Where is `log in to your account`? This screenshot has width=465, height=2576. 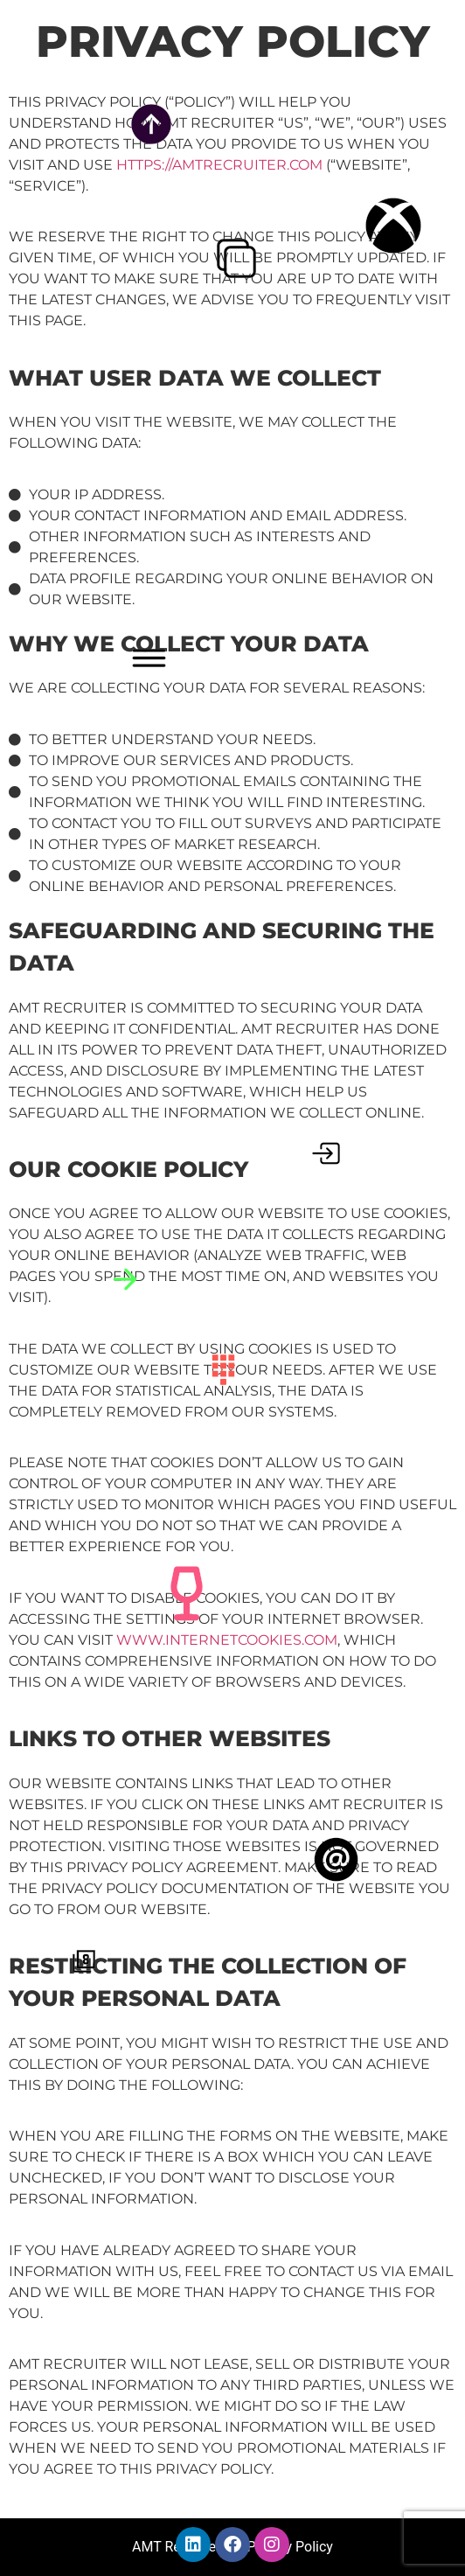 log in to your account is located at coordinates (326, 1153).